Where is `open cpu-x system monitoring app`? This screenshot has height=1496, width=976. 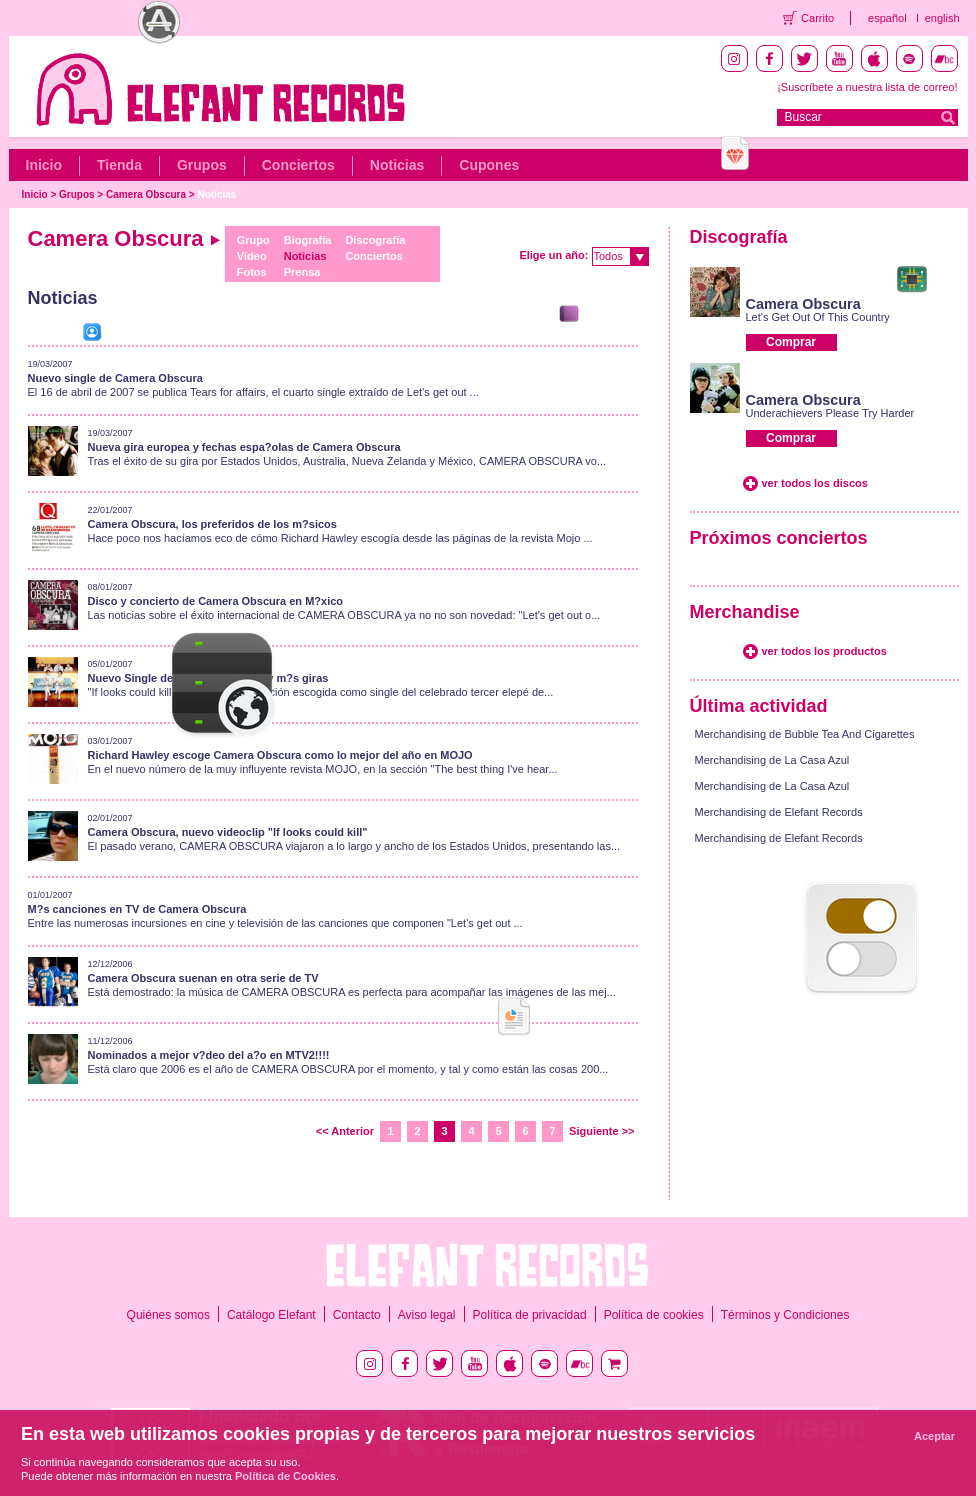 open cpu-x system monitoring app is located at coordinates (912, 279).